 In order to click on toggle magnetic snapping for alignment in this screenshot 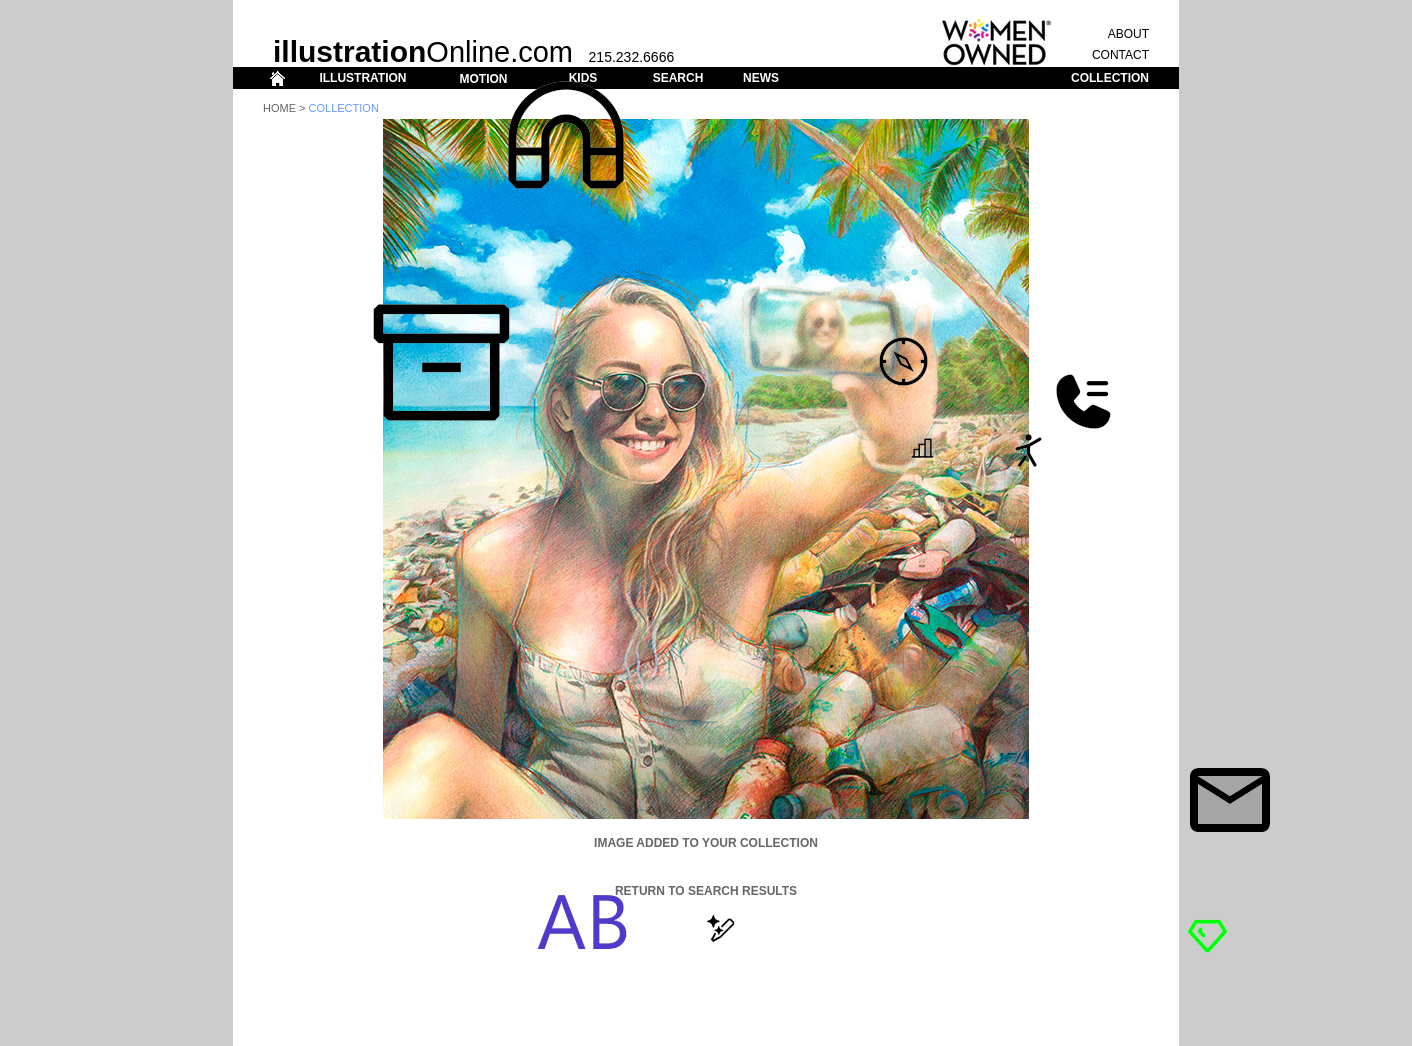, I will do `click(566, 135)`.